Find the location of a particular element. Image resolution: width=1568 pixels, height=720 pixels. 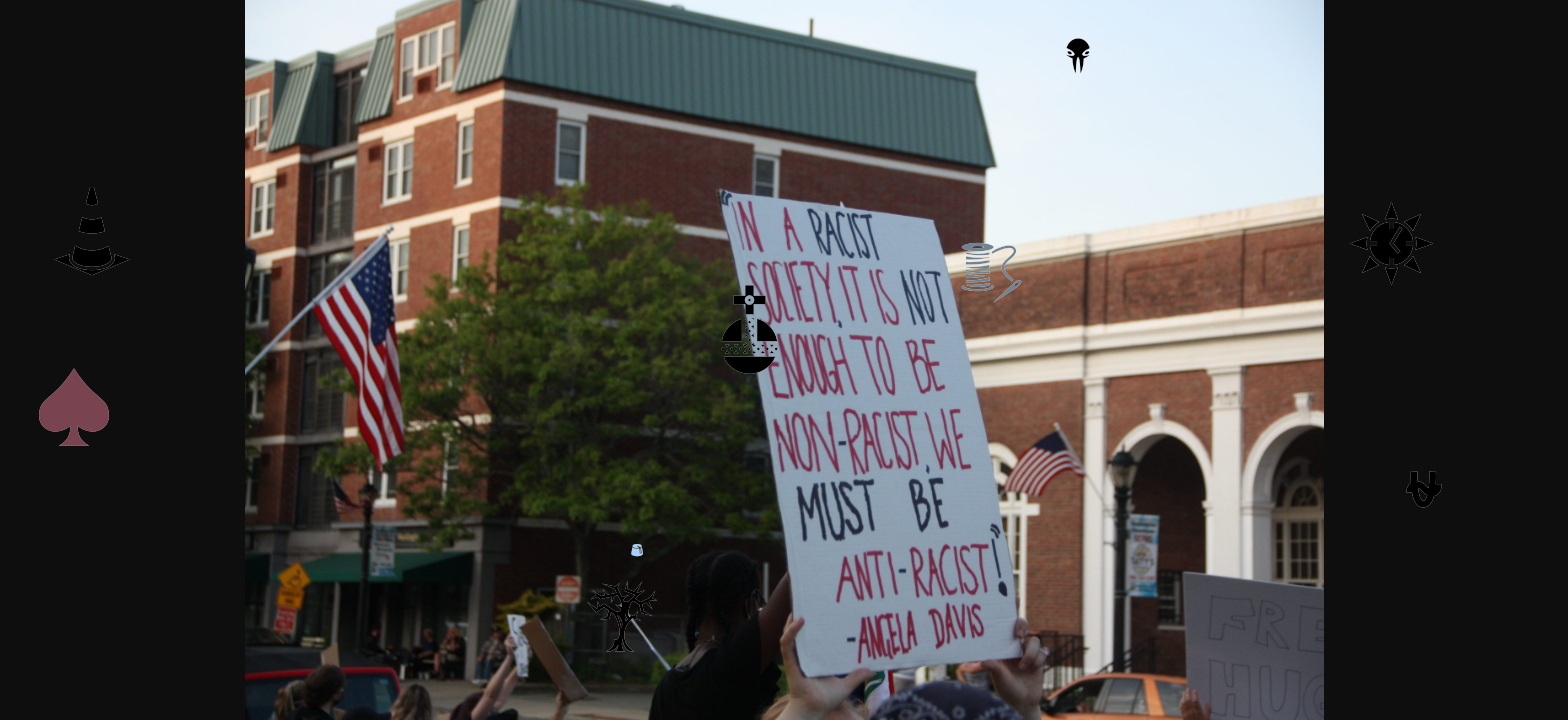

spades suit symbol in a card game is located at coordinates (74, 407).